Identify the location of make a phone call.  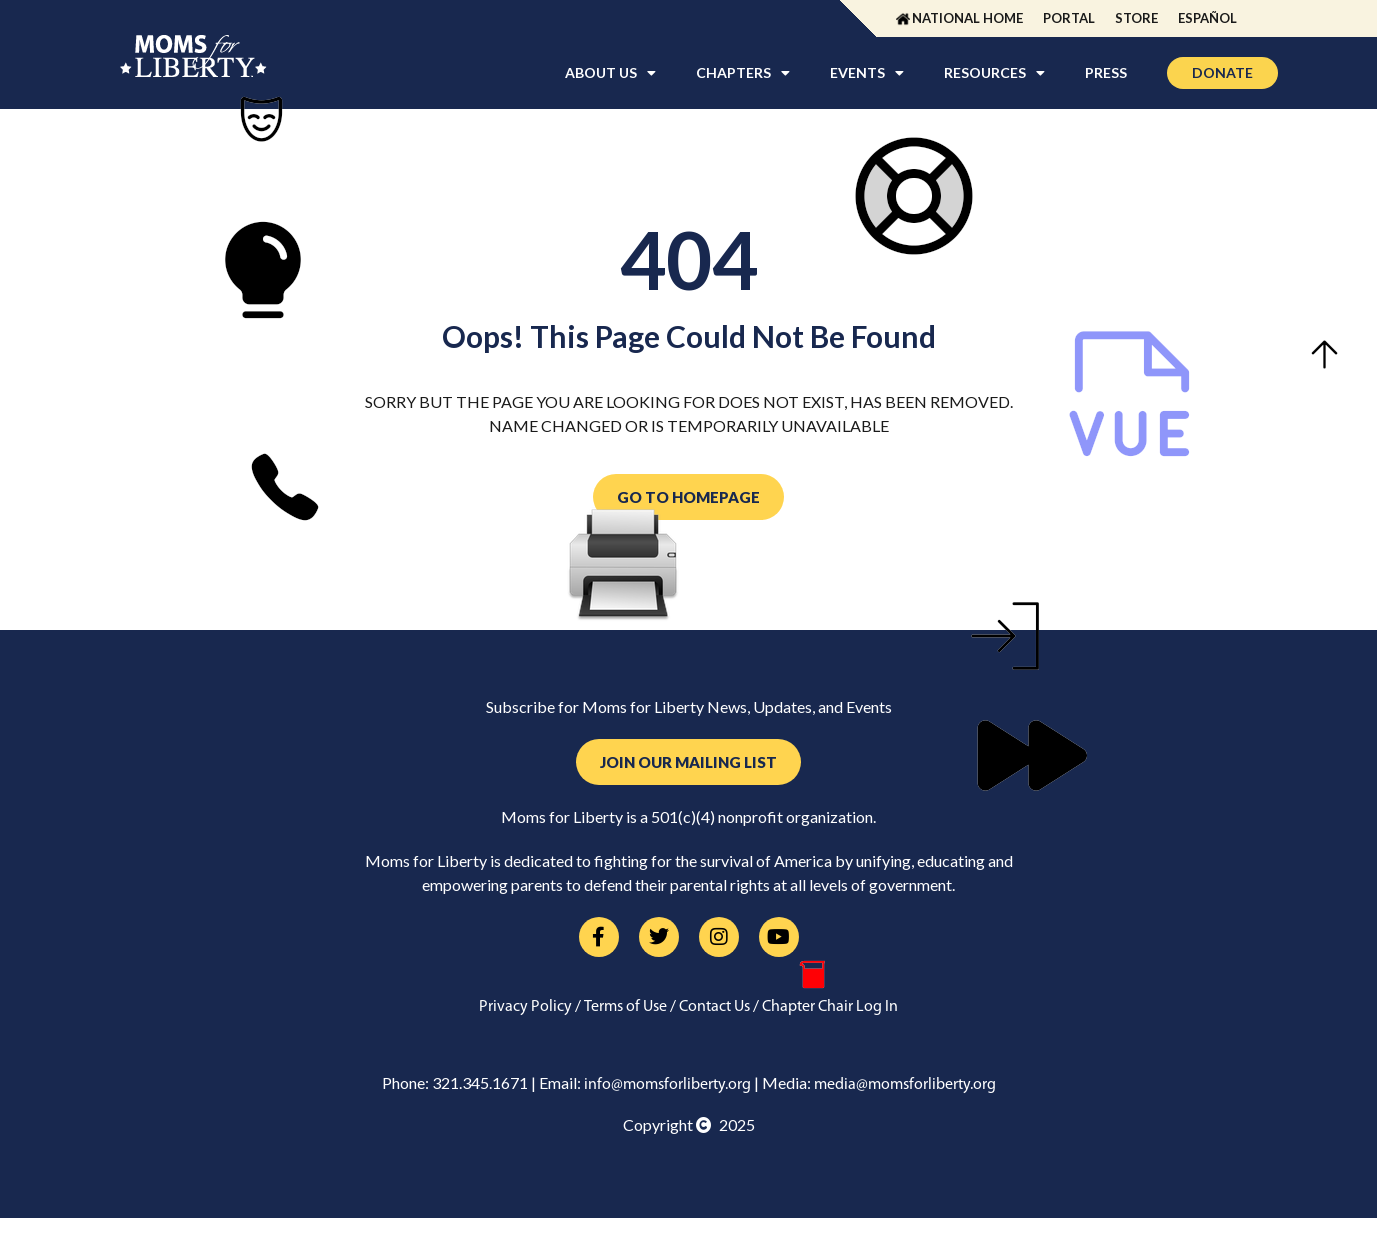
(285, 487).